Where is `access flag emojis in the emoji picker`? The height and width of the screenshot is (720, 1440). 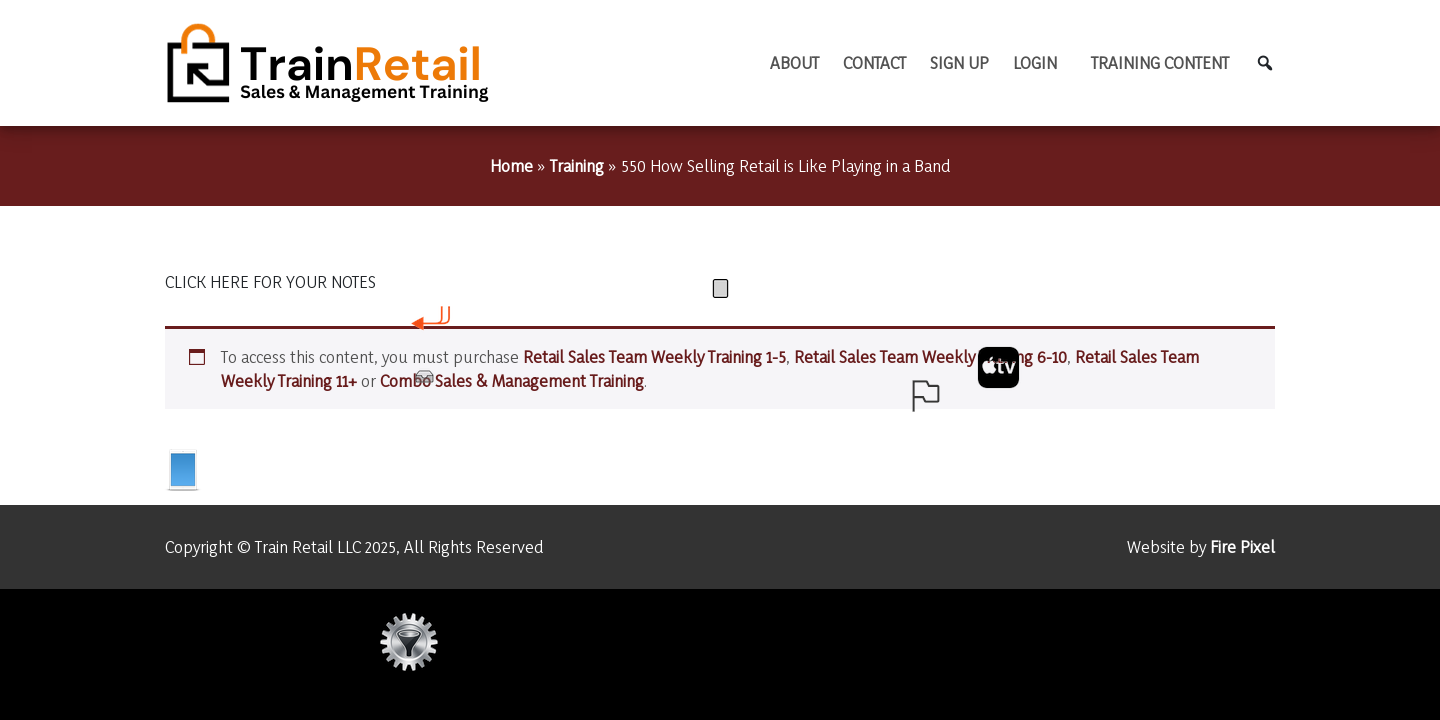 access flag emojis in the emoji picker is located at coordinates (926, 396).